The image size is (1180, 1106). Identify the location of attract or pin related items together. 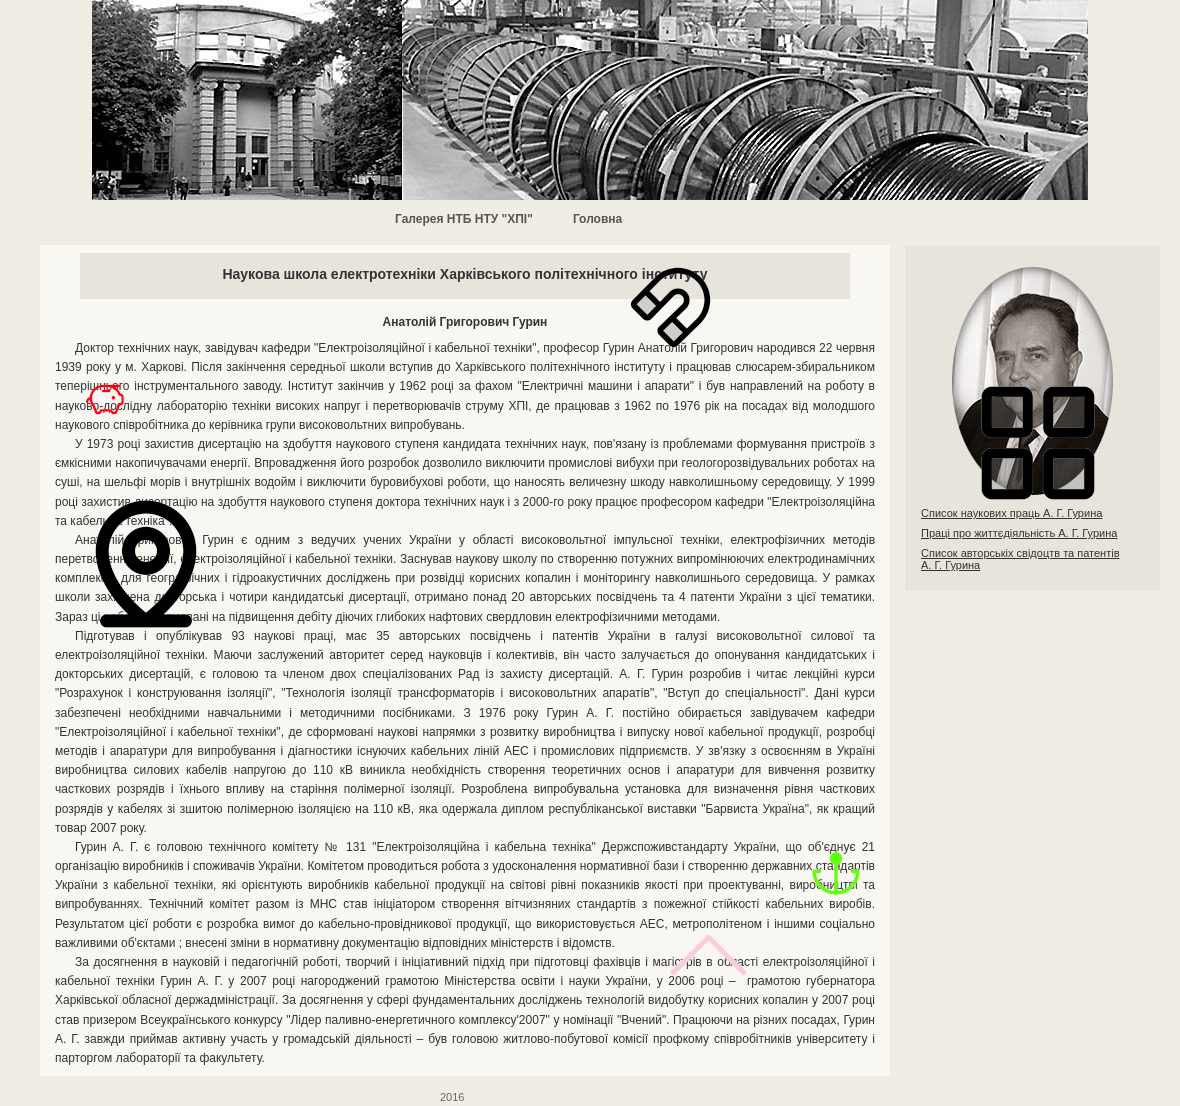
(672, 306).